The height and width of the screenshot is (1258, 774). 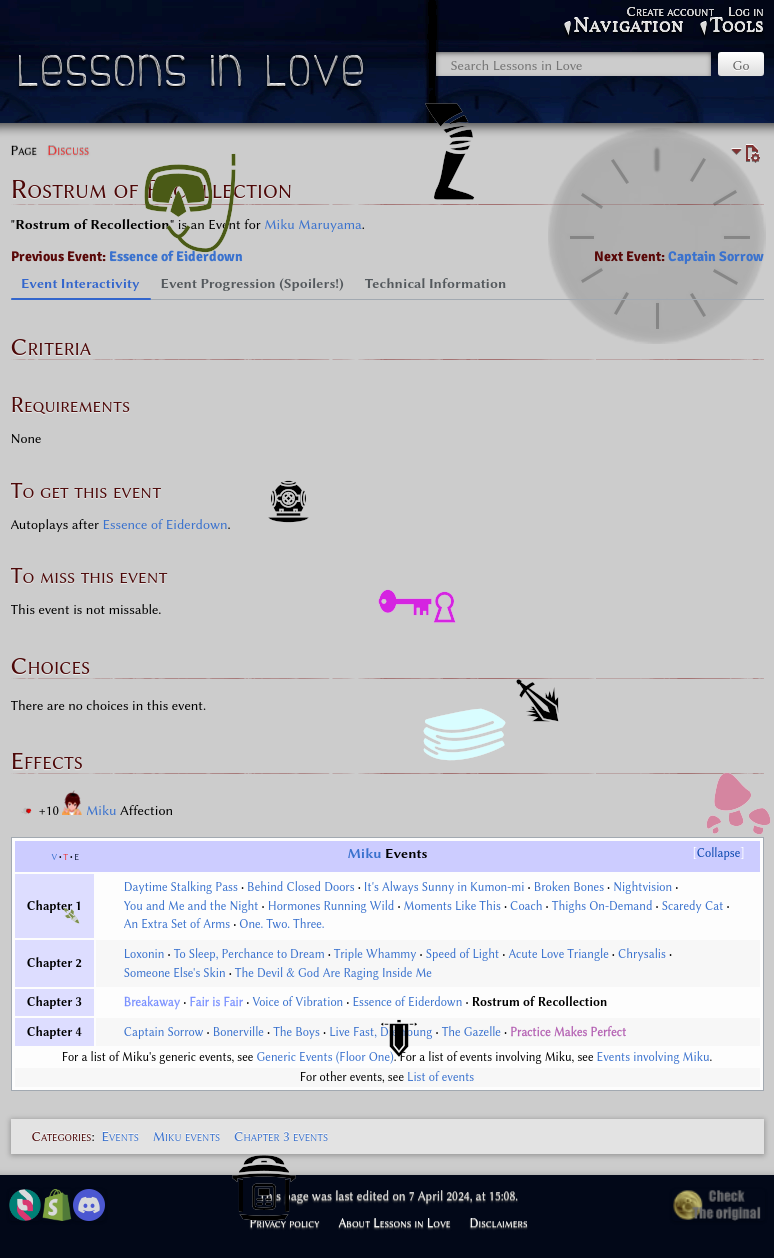 What do you see at coordinates (452, 151) in the screenshot?
I see `view injury or recovery status` at bounding box center [452, 151].